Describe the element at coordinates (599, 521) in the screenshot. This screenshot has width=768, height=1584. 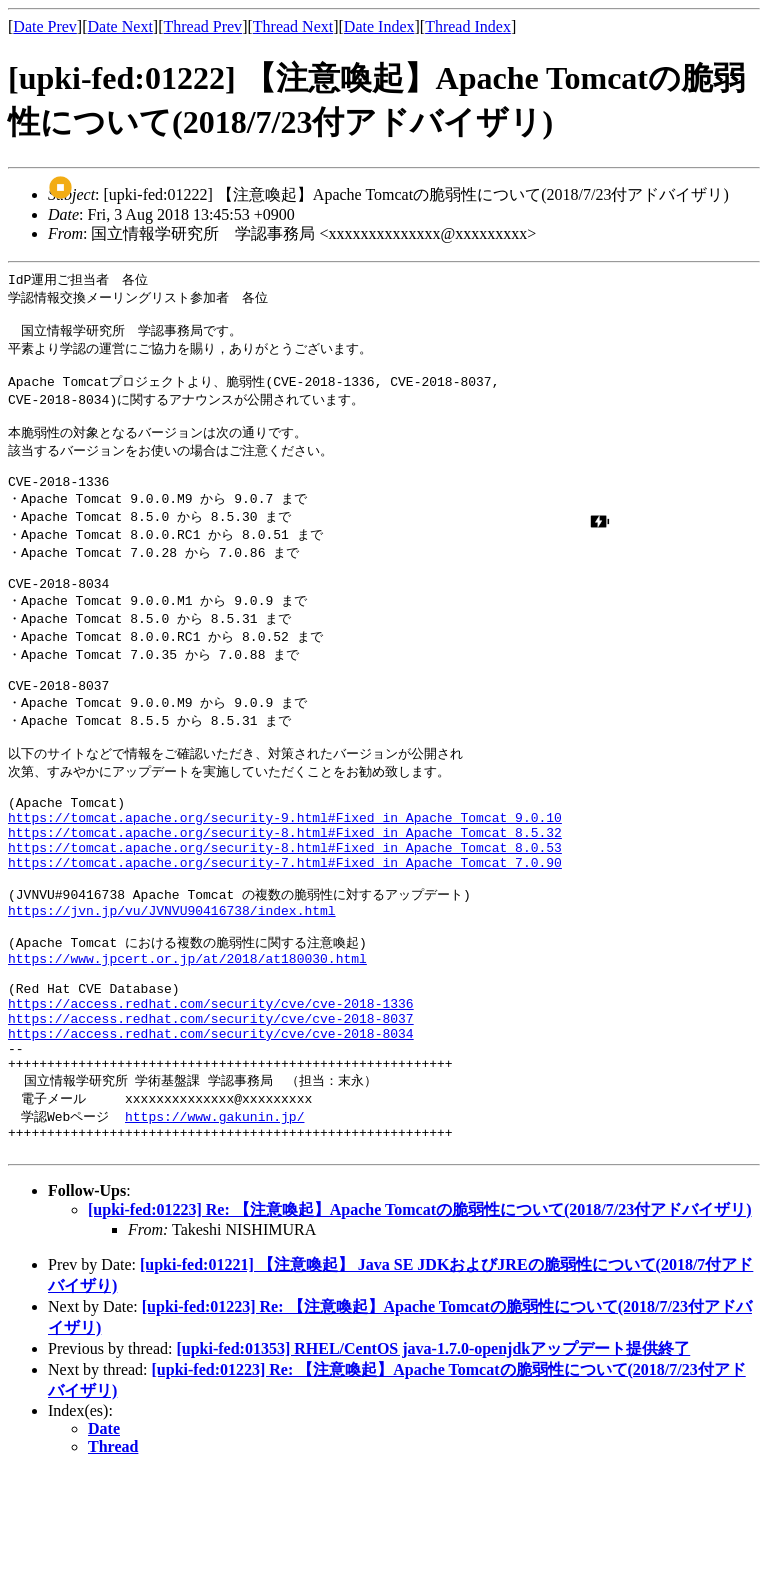
I see `indicates battery is currently charging` at that location.